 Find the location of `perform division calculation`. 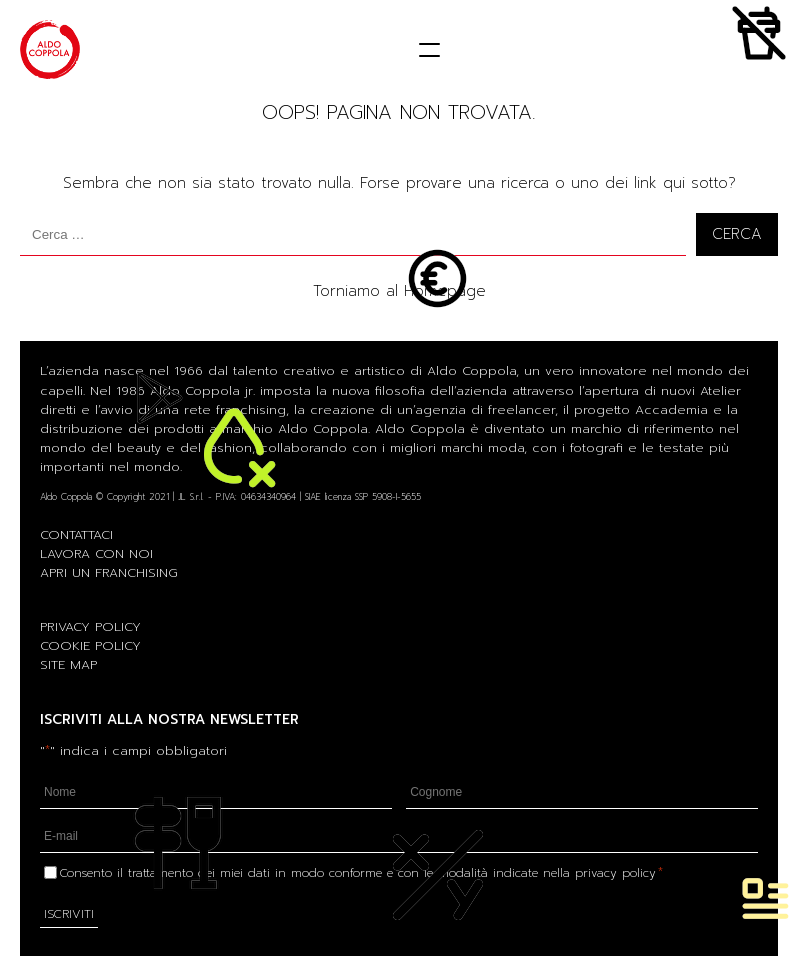

perform division calculation is located at coordinates (438, 875).